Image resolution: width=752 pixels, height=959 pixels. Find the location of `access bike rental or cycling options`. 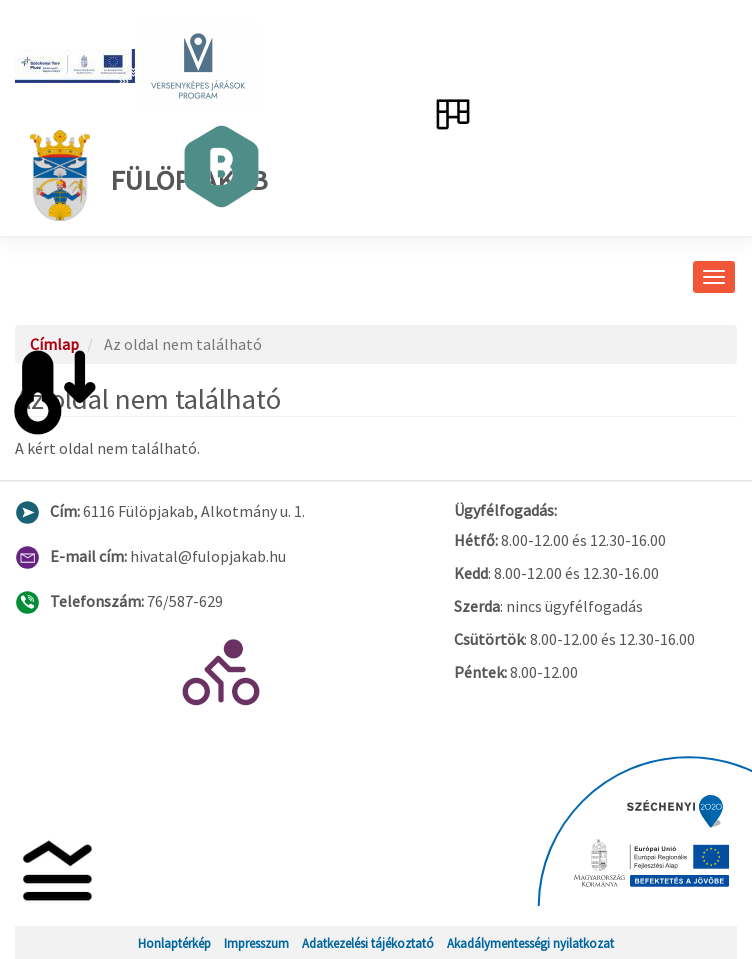

access bike rental or cycling options is located at coordinates (221, 675).